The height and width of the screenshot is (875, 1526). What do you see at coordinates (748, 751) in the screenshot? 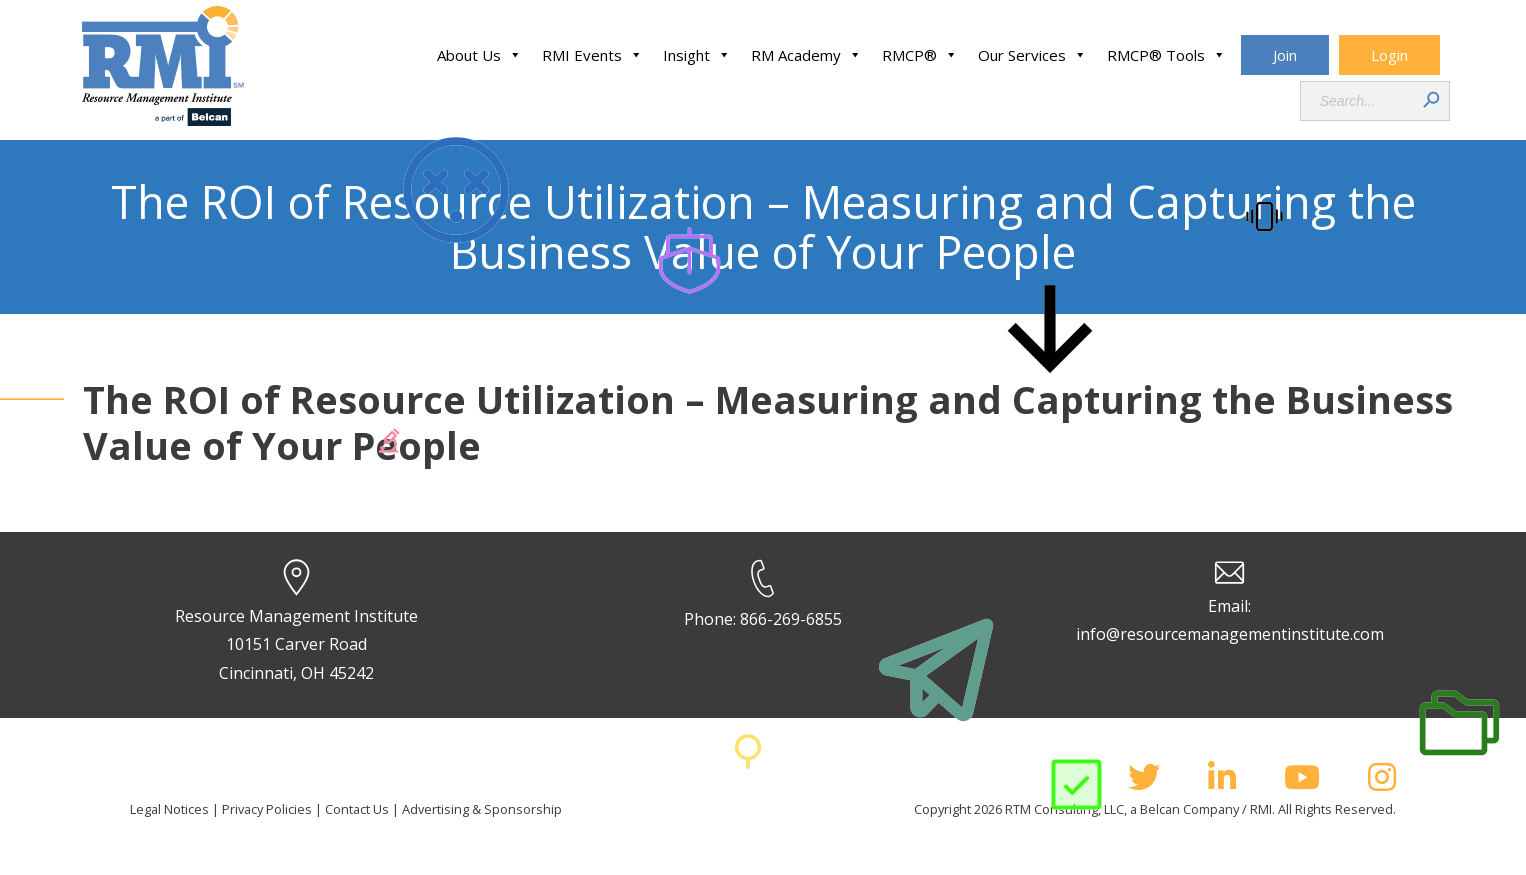
I see `select neuter or non-binary gender option` at bounding box center [748, 751].